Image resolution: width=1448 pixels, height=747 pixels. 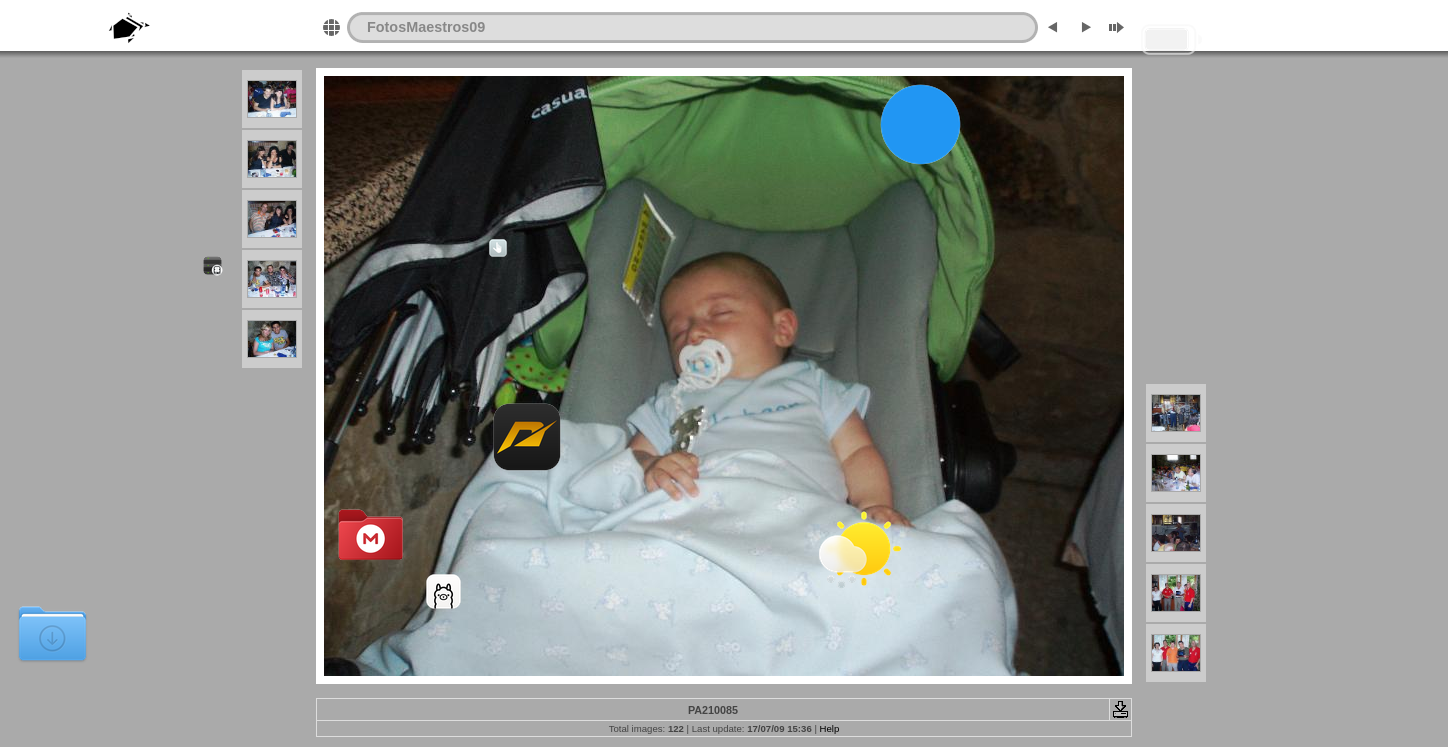 I want to click on configure iscsi storage server settings, so click(x=212, y=265).